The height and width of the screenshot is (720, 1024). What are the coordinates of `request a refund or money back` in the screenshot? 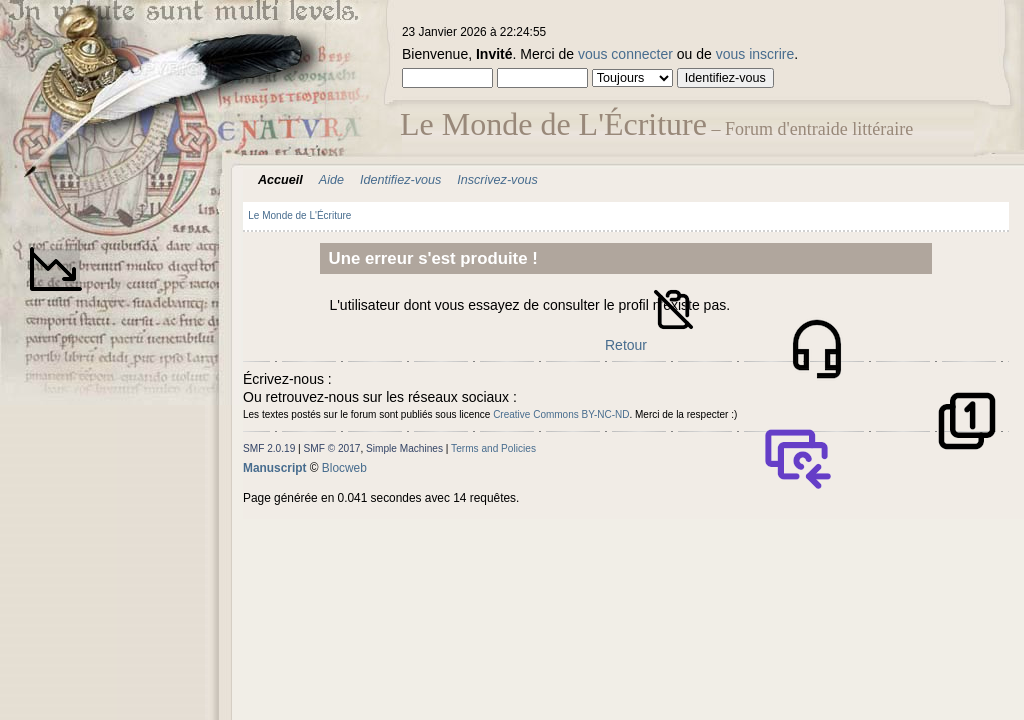 It's located at (796, 454).